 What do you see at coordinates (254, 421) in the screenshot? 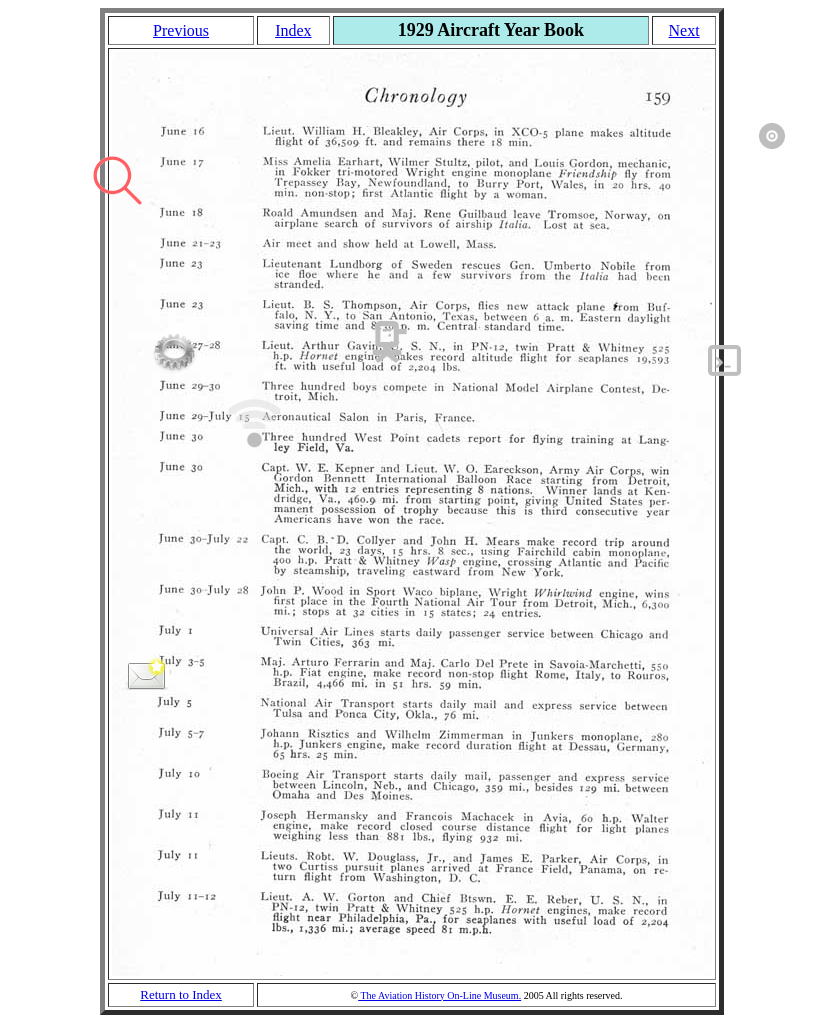
I see `indicates weak wireless network signal strength` at bounding box center [254, 421].